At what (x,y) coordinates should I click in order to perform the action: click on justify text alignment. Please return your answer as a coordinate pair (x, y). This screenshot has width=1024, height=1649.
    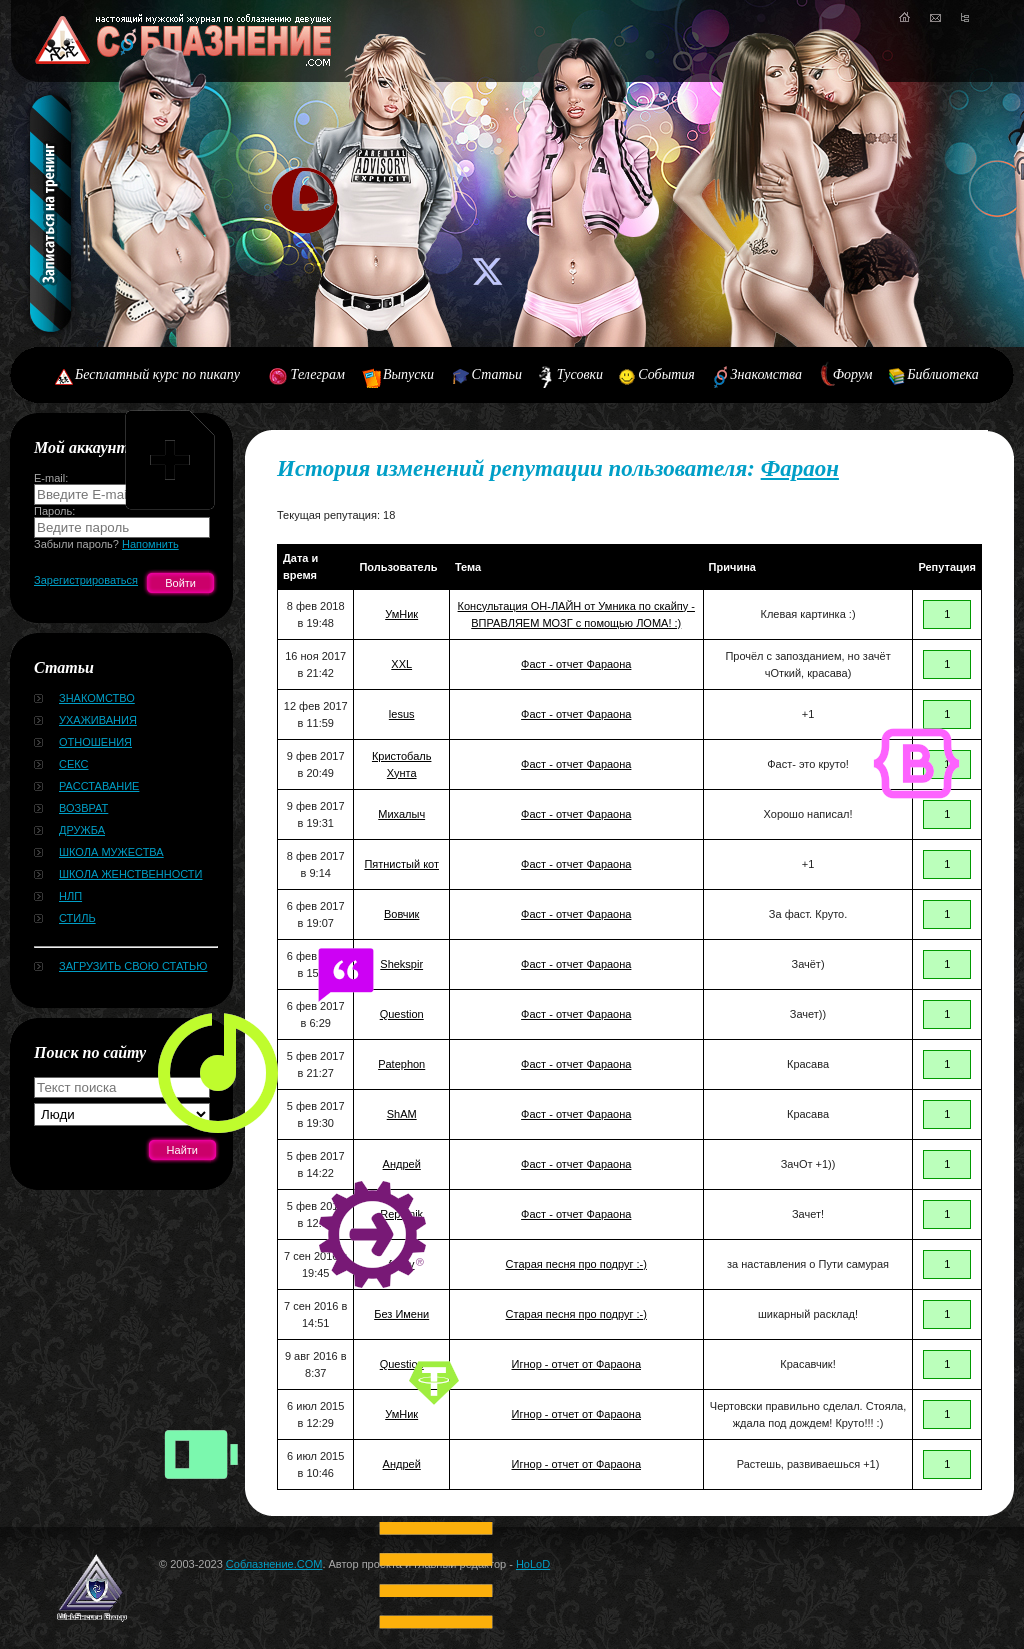
    Looking at the image, I should click on (436, 1572).